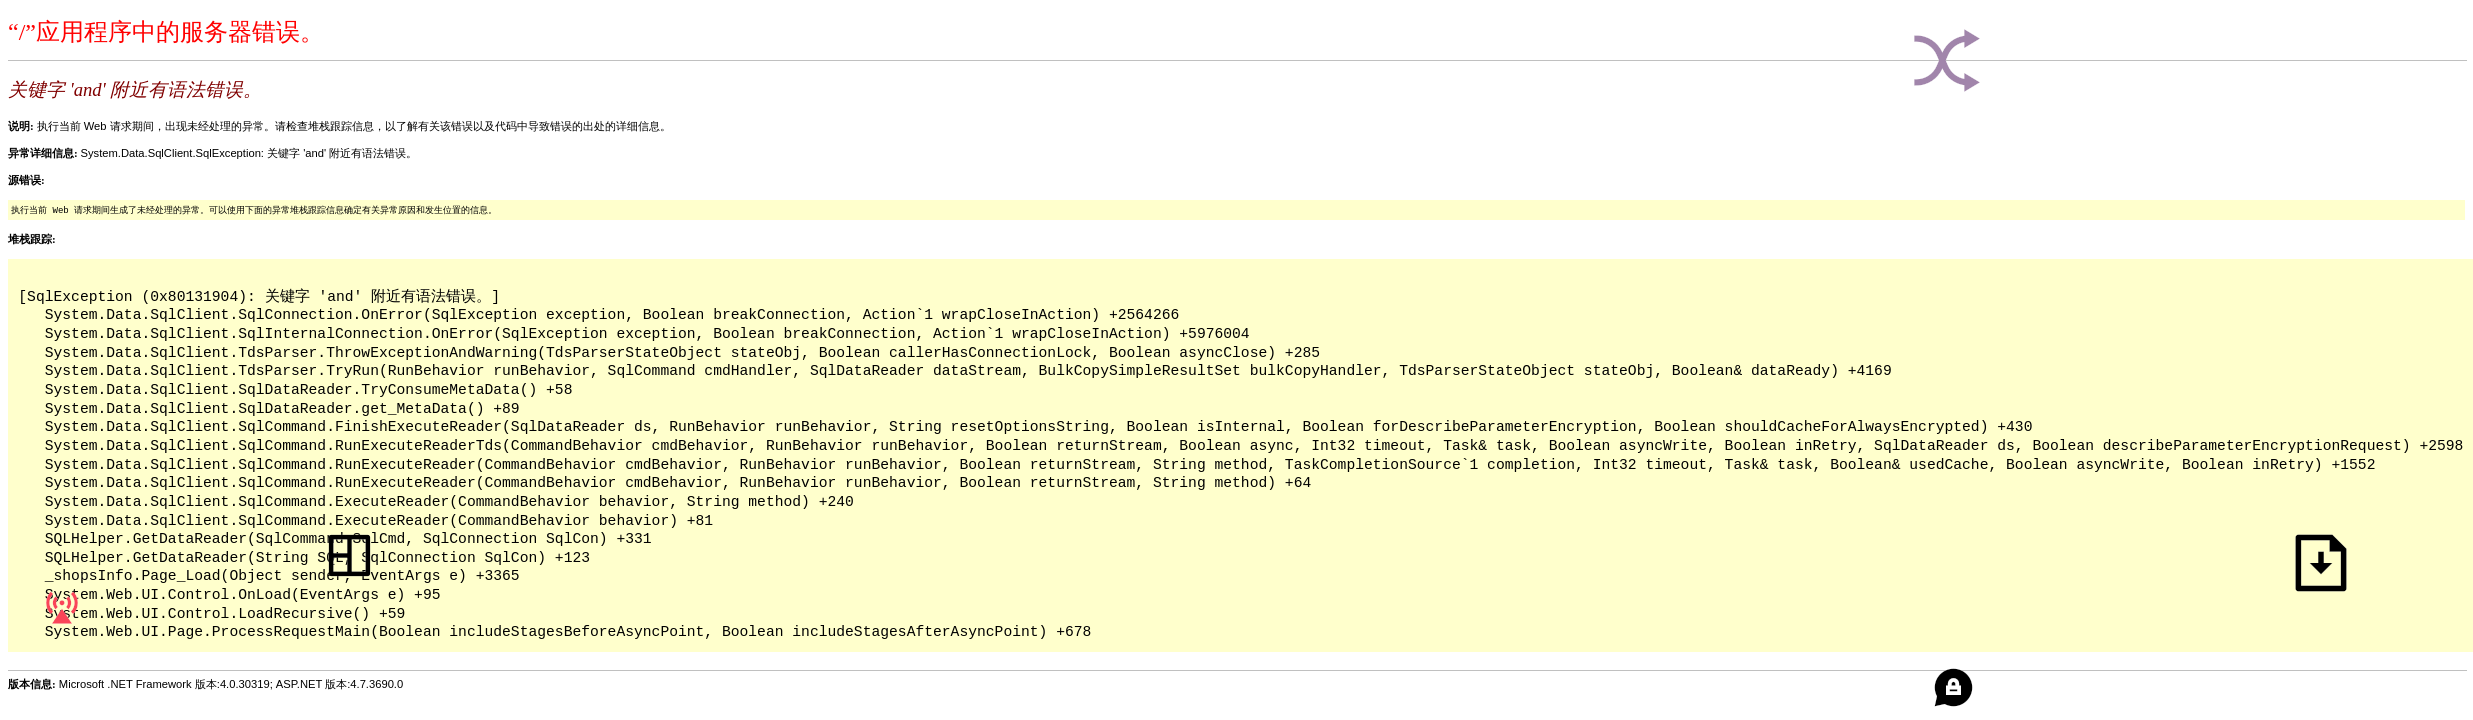  I want to click on shuffle playback order, so click(1945, 60).